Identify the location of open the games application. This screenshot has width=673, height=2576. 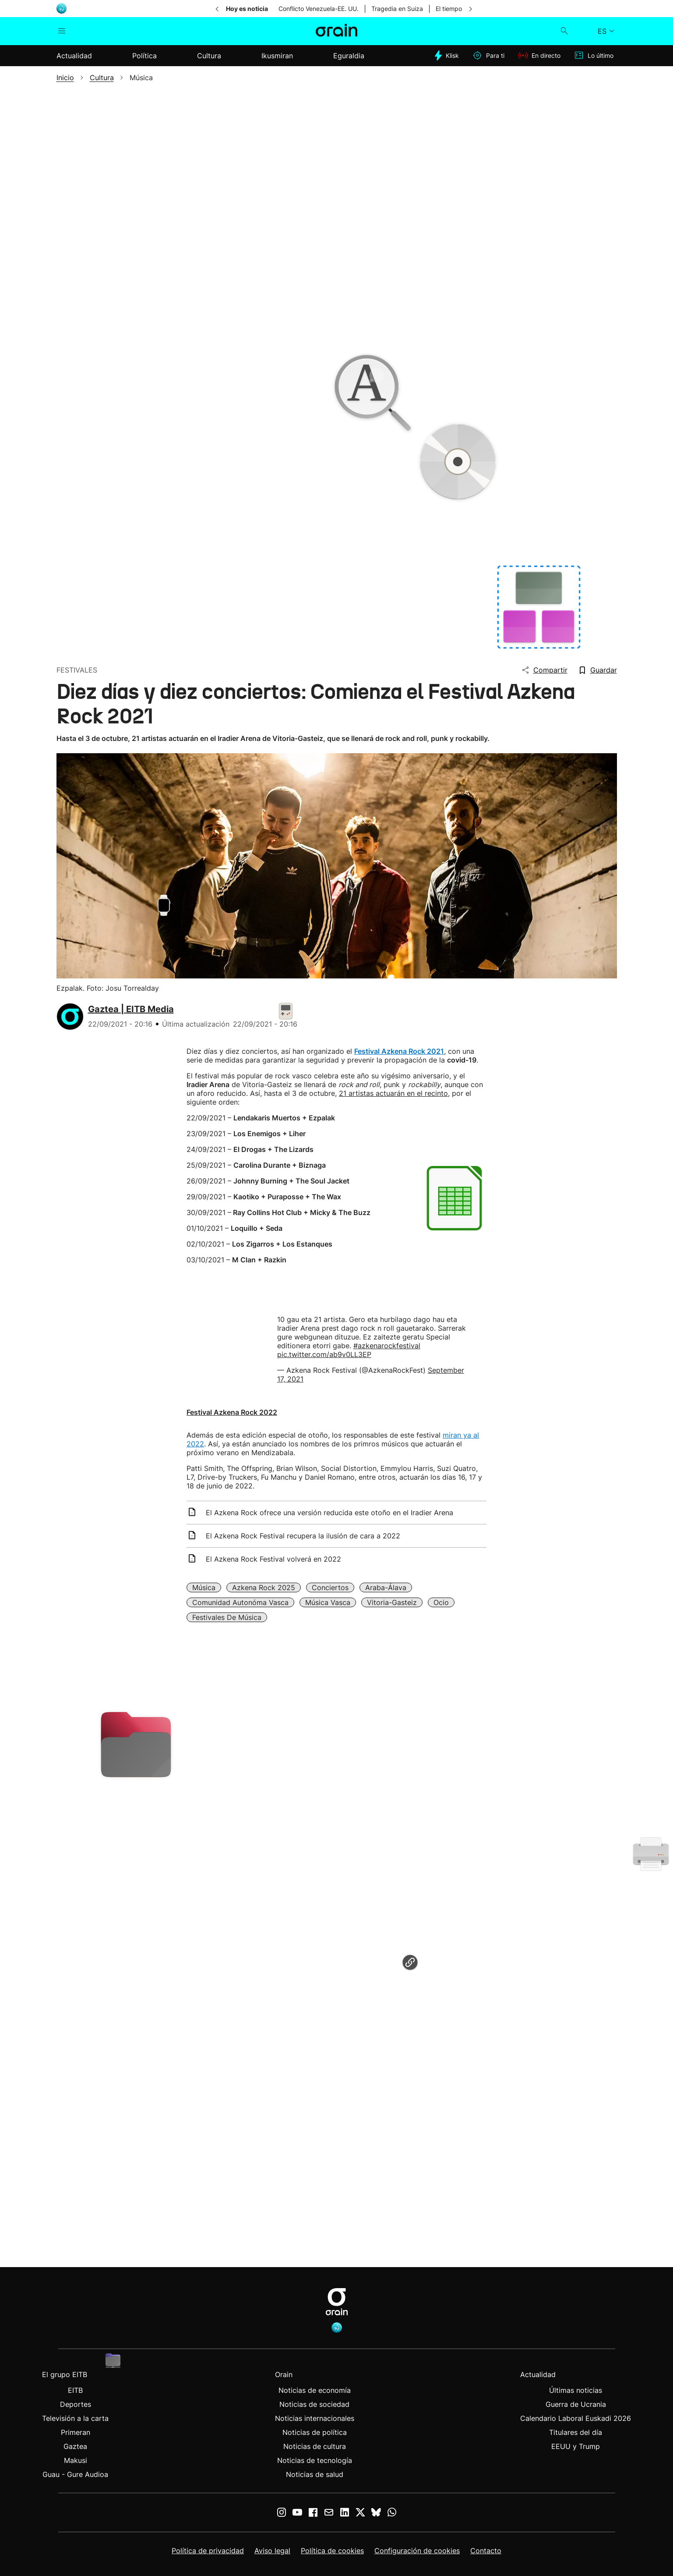
(285, 1011).